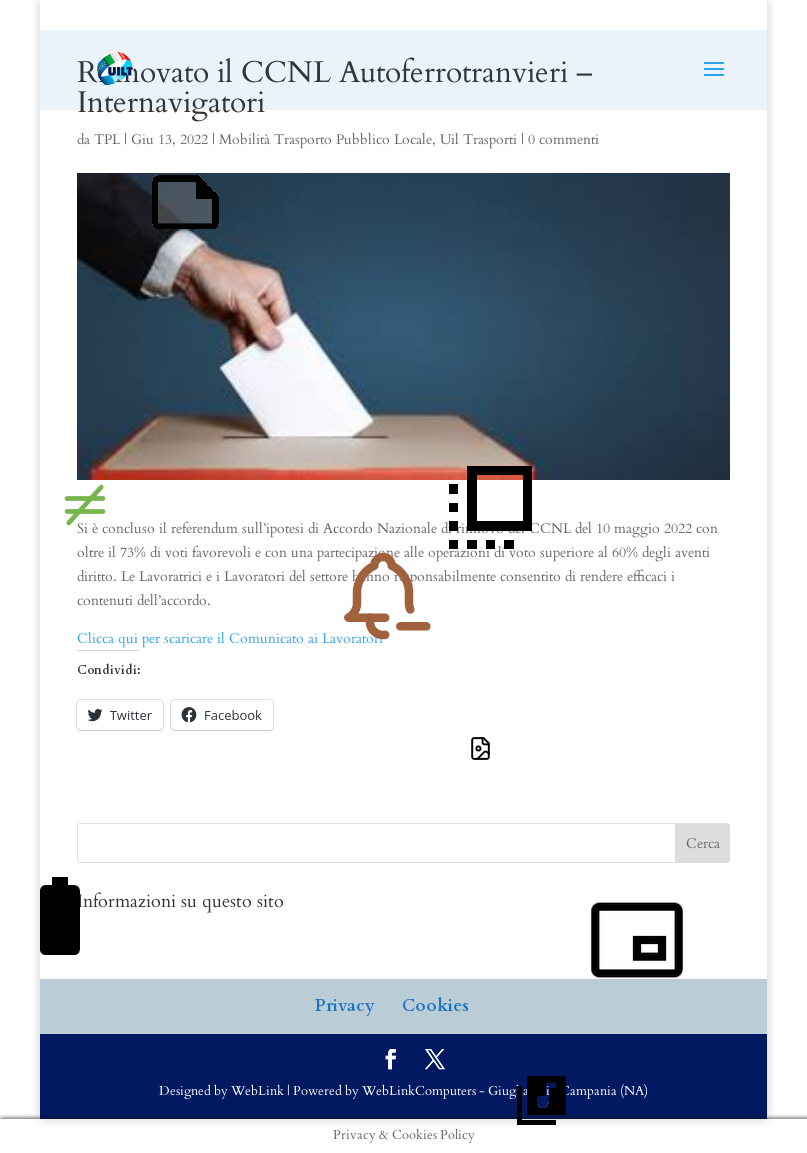 Image resolution: width=807 pixels, height=1153 pixels. What do you see at coordinates (490, 507) in the screenshot?
I see `bring element to front of layer stack` at bounding box center [490, 507].